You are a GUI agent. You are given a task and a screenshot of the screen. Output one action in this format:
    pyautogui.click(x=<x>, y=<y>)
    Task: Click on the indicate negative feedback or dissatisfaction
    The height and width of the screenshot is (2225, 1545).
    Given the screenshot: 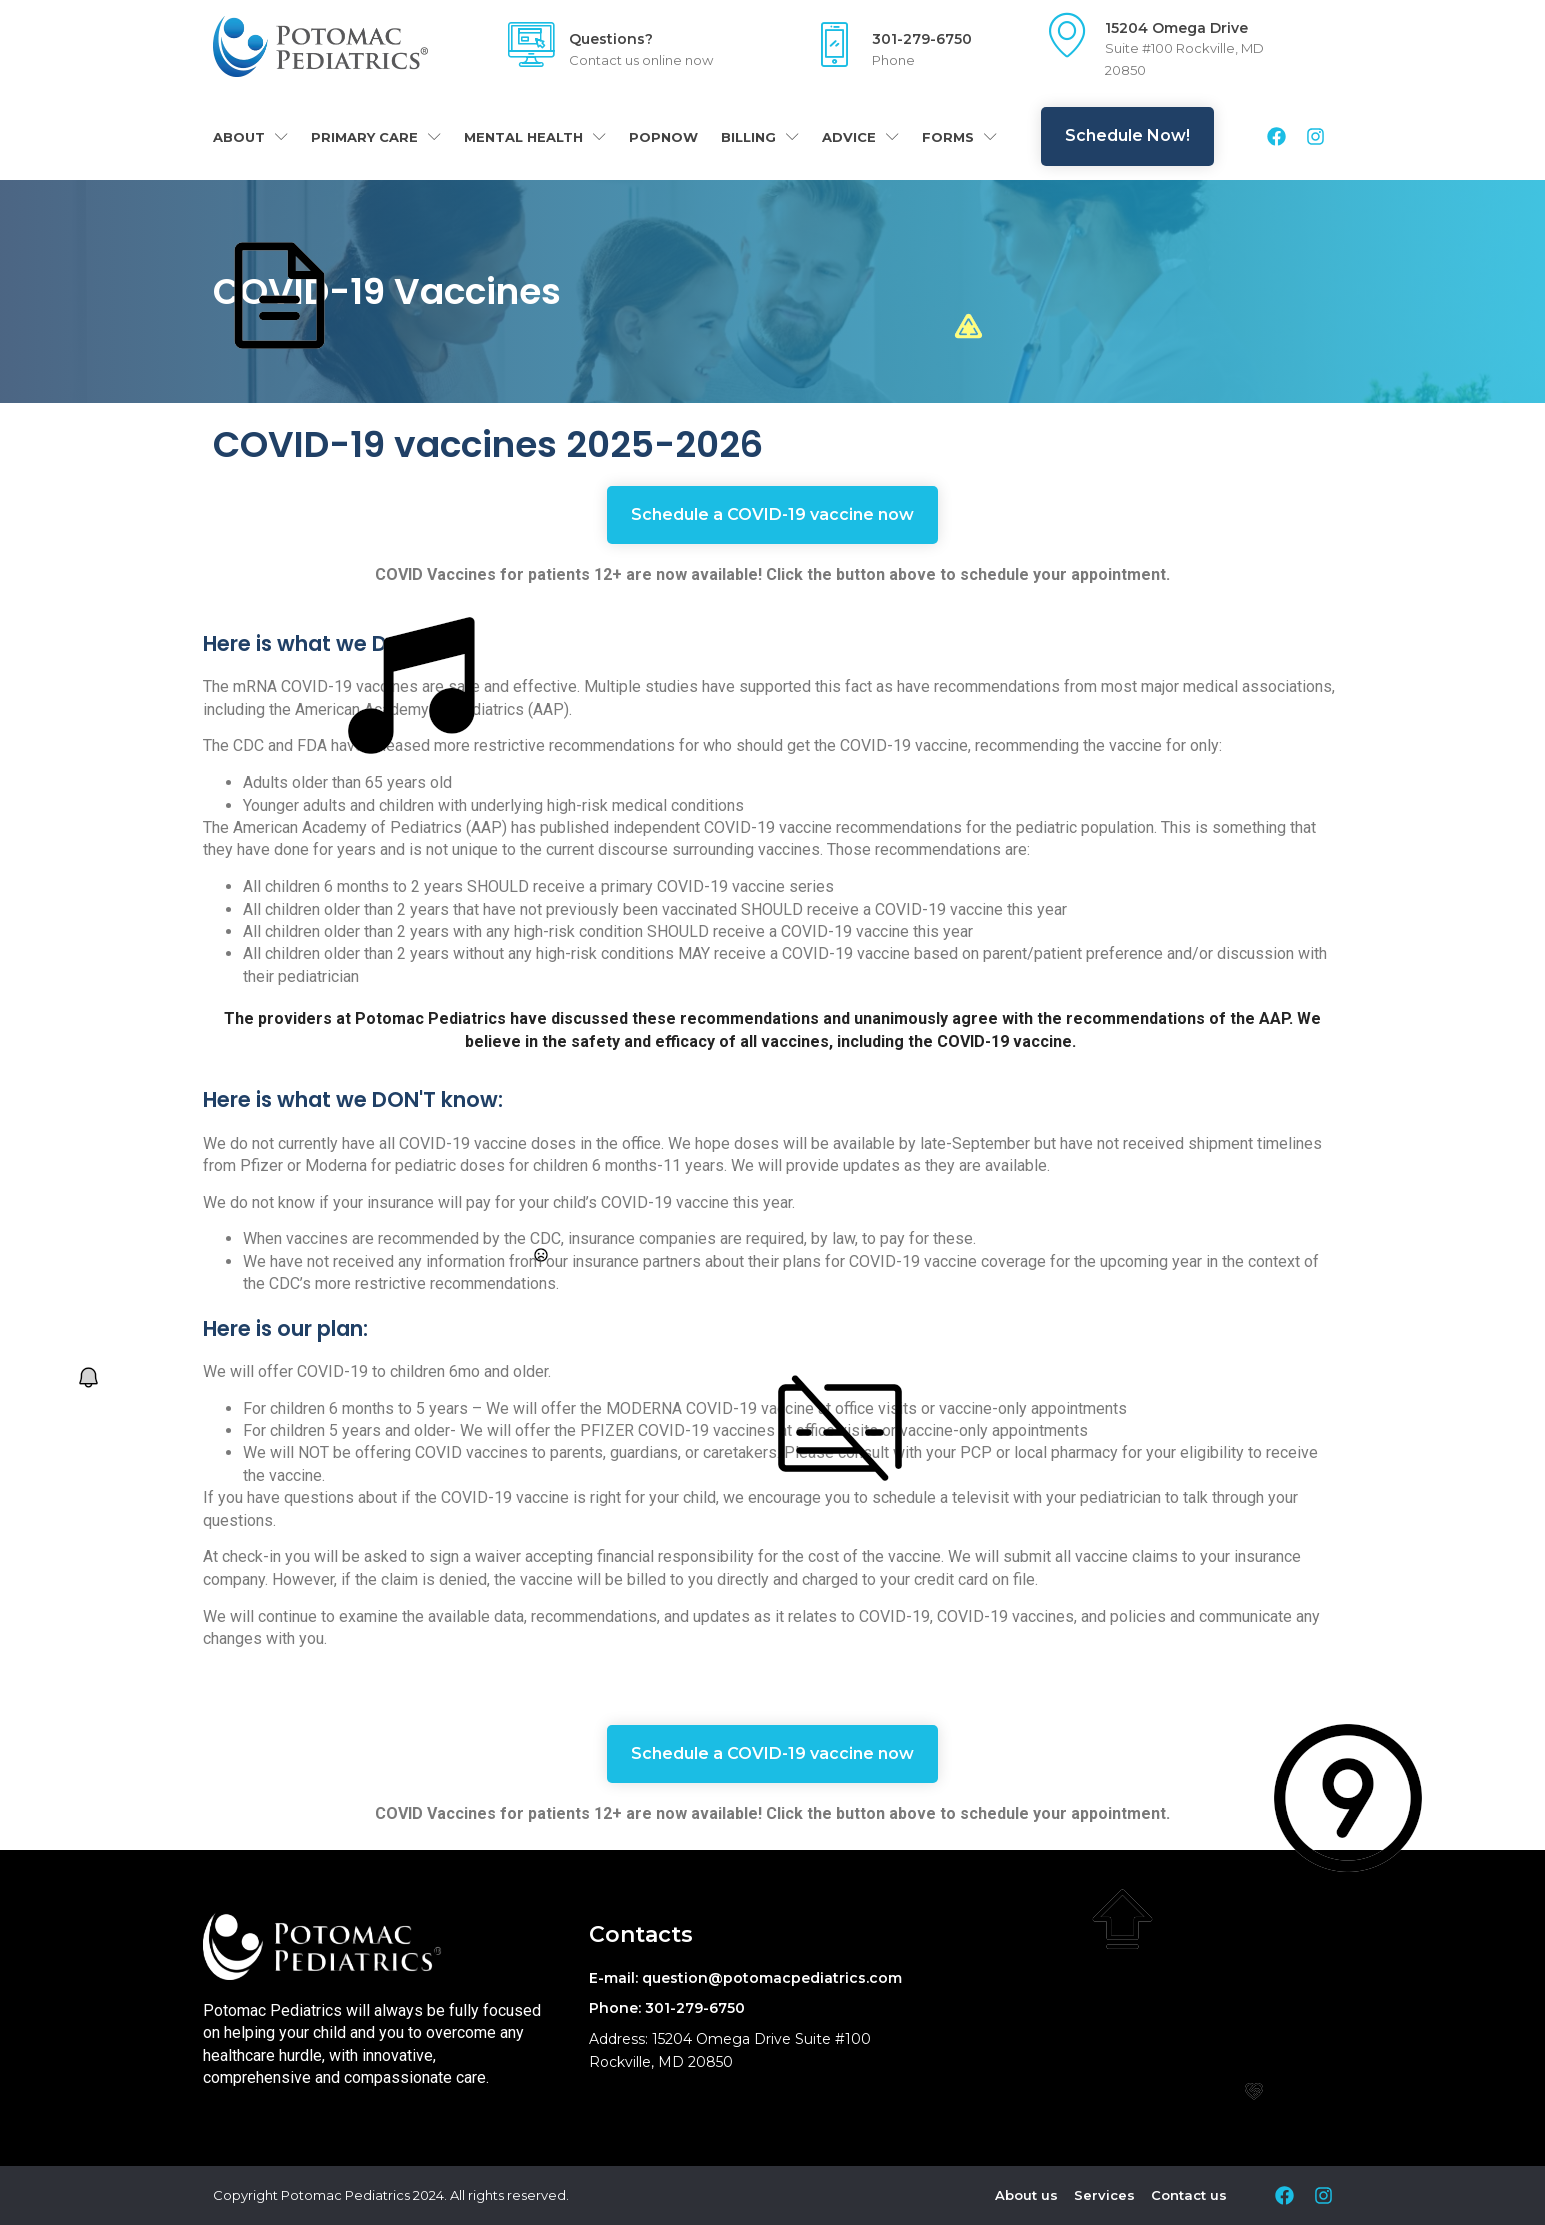 What is the action you would take?
    pyautogui.click(x=541, y=1255)
    